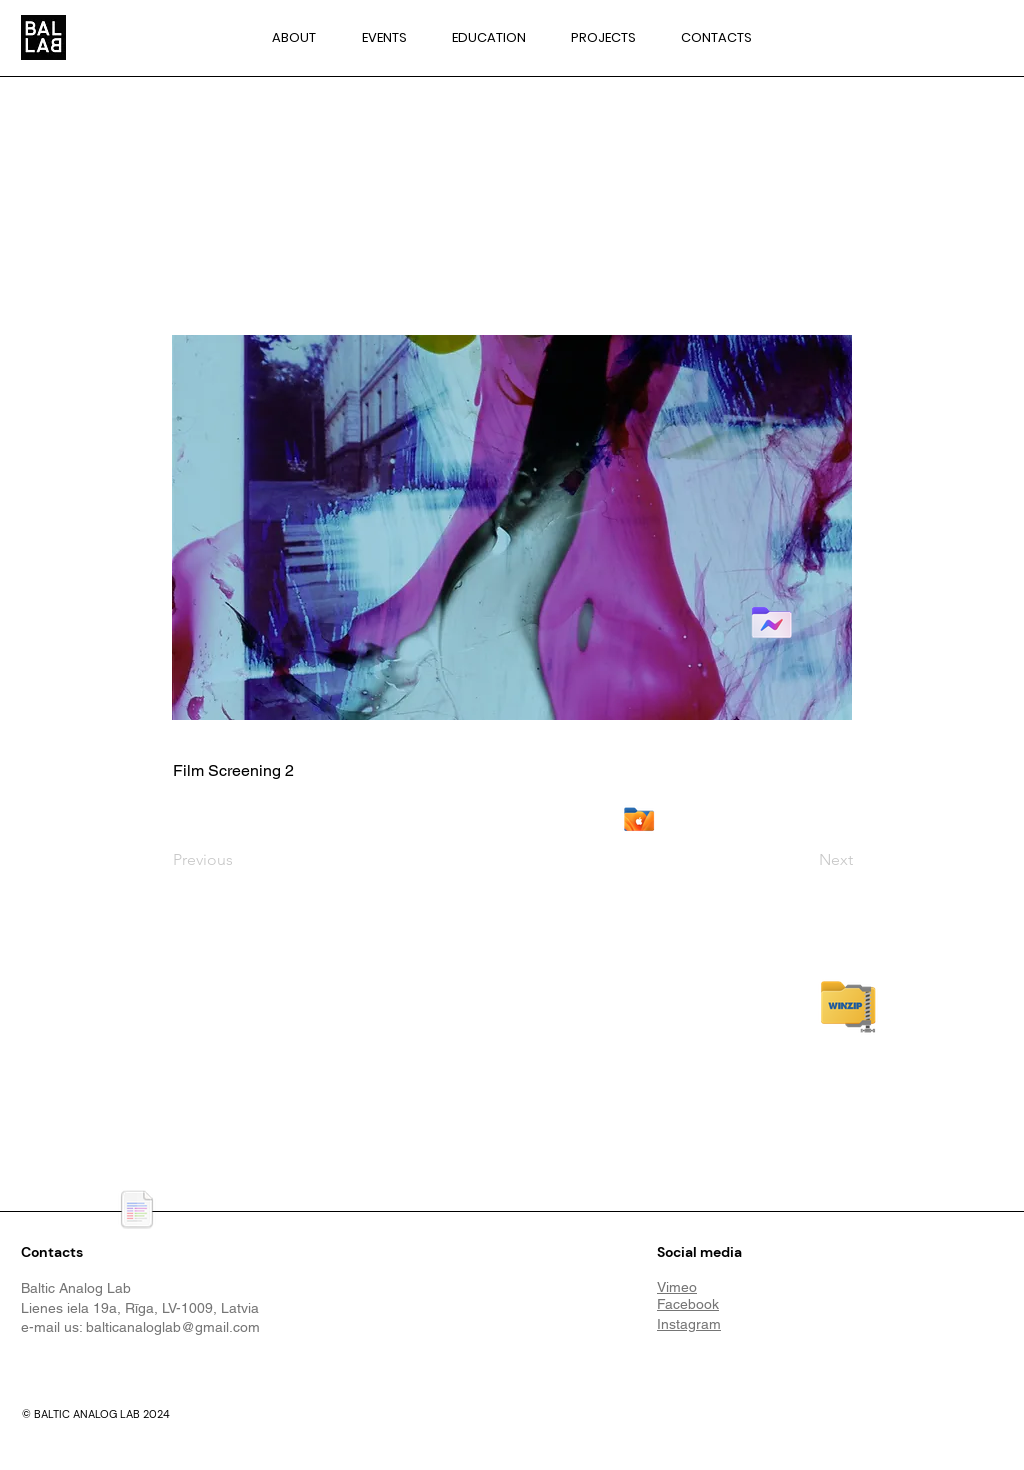 The height and width of the screenshot is (1470, 1024). Describe the element at coordinates (137, 1209) in the screenshot. I see `access development tools and applications` at that location.